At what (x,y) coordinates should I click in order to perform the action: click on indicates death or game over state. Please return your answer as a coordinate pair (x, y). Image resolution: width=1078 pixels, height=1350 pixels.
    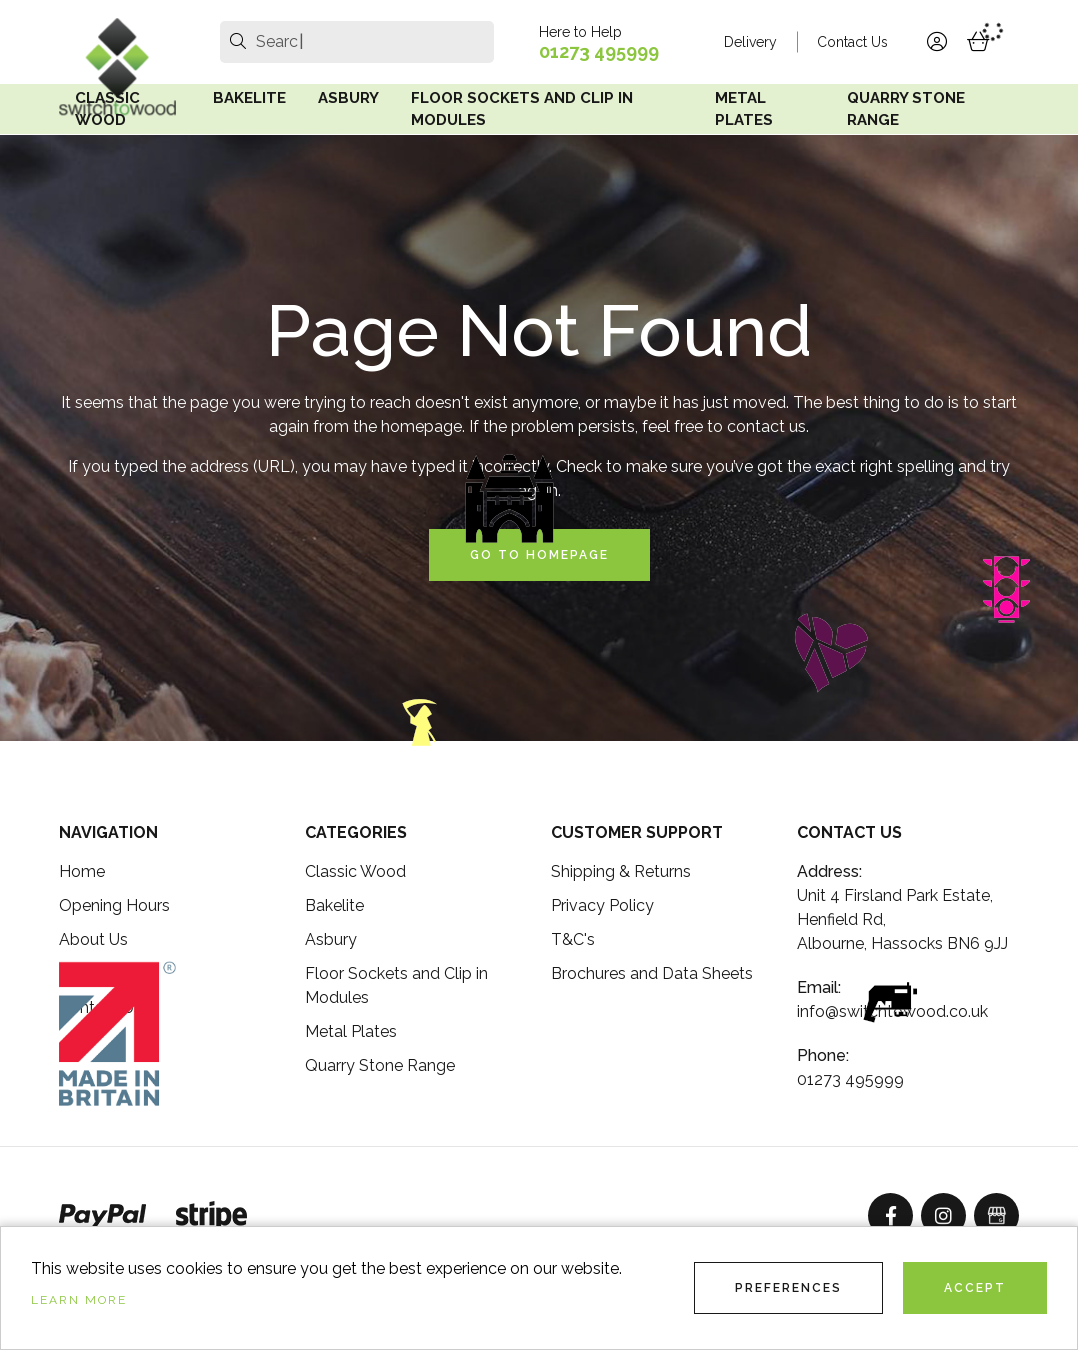
    Looking at the image, I should click on (420, 722).